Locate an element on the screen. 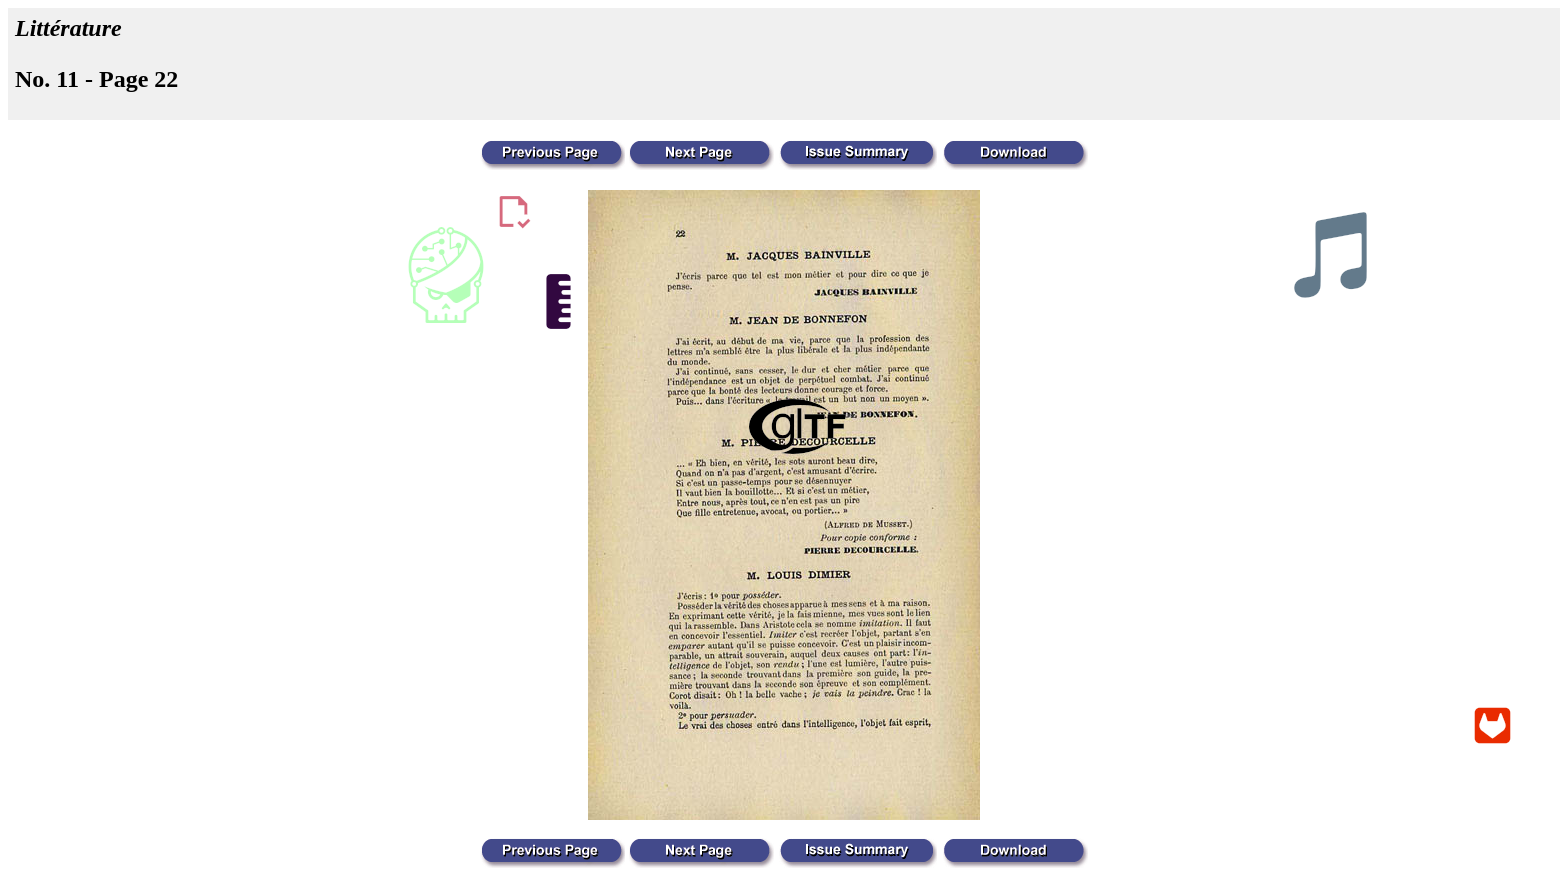 This screenshot has height=888, width=1568. glTF file format logo is located at coordinates (801, 426).